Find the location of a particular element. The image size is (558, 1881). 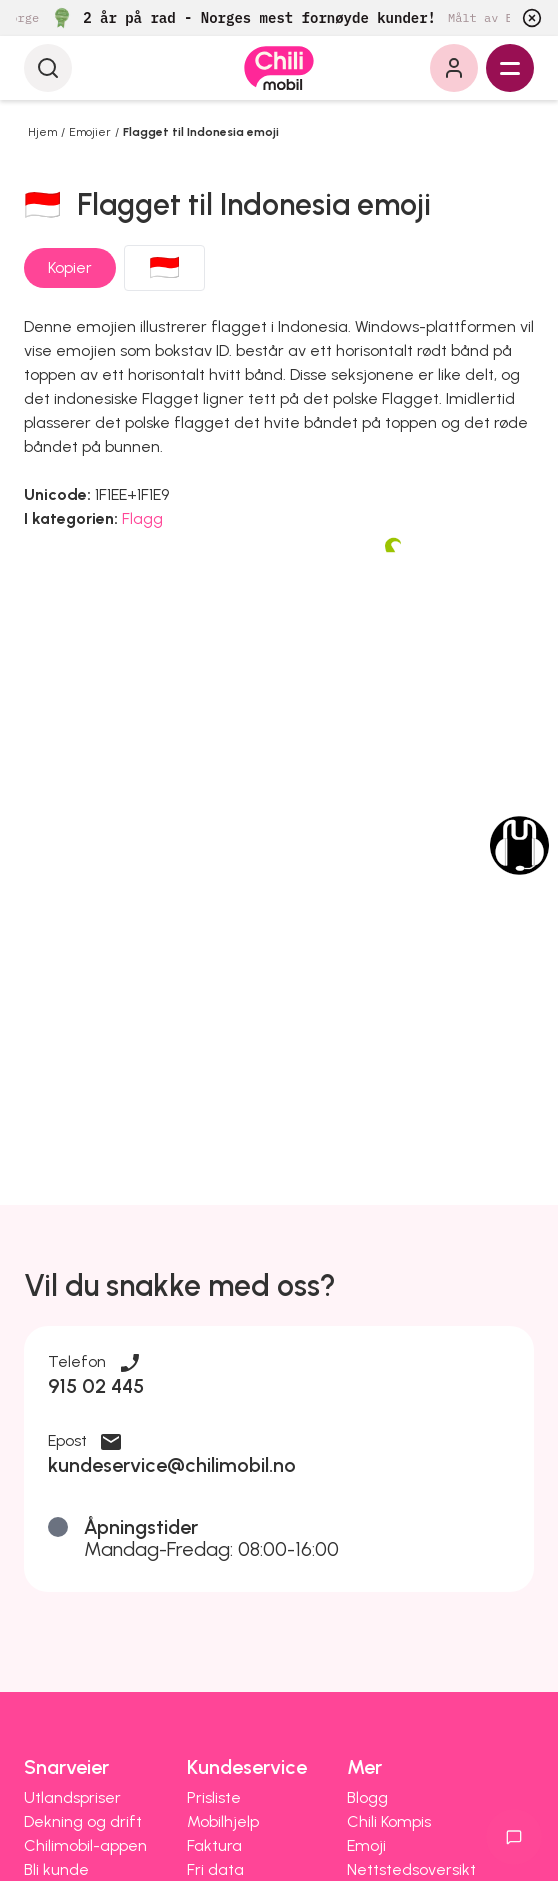

open OctoPrint 3D printer management interface is located at coordinates (393, 545).